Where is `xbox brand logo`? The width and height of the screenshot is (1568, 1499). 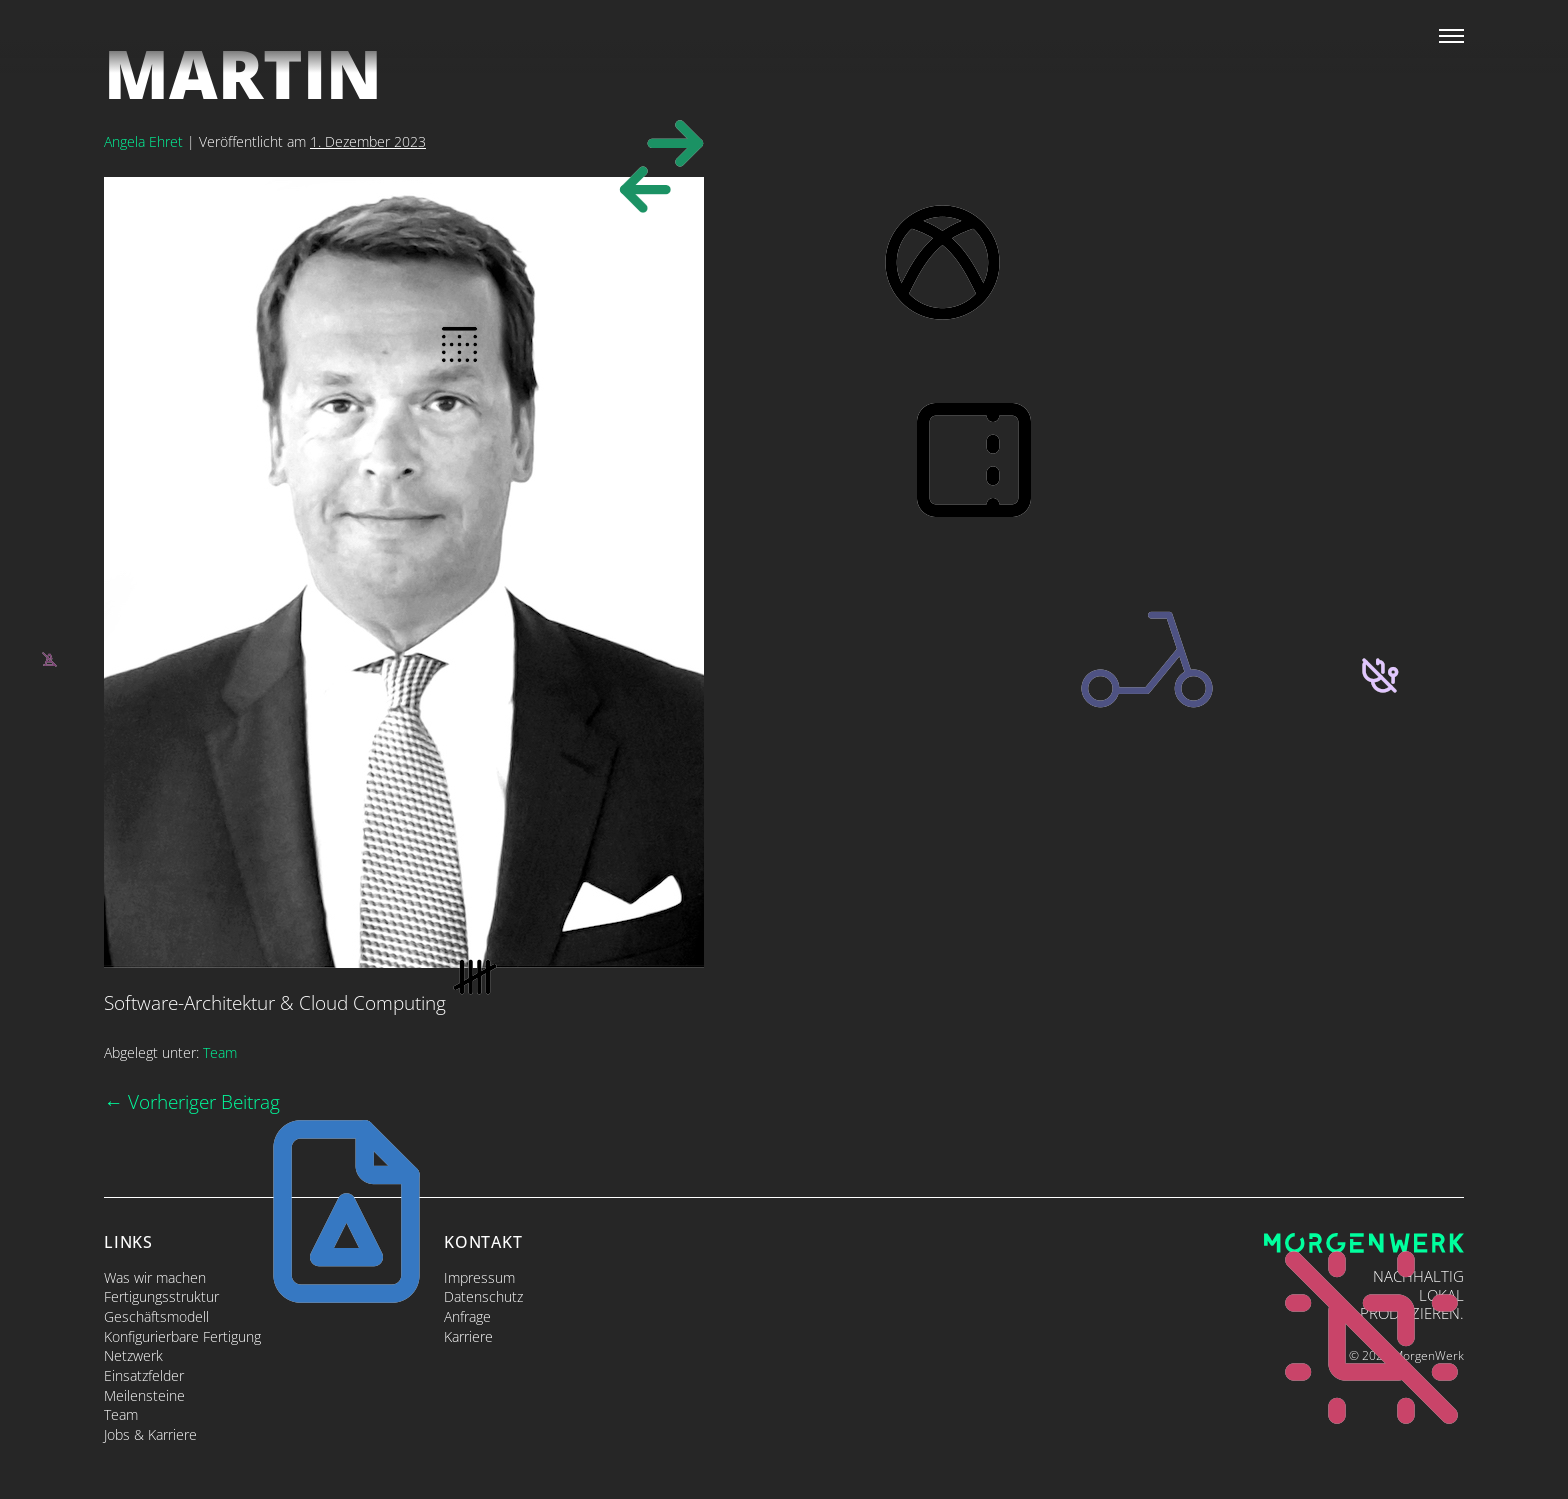
xbox brand logo is located at coordinates (942, 262).